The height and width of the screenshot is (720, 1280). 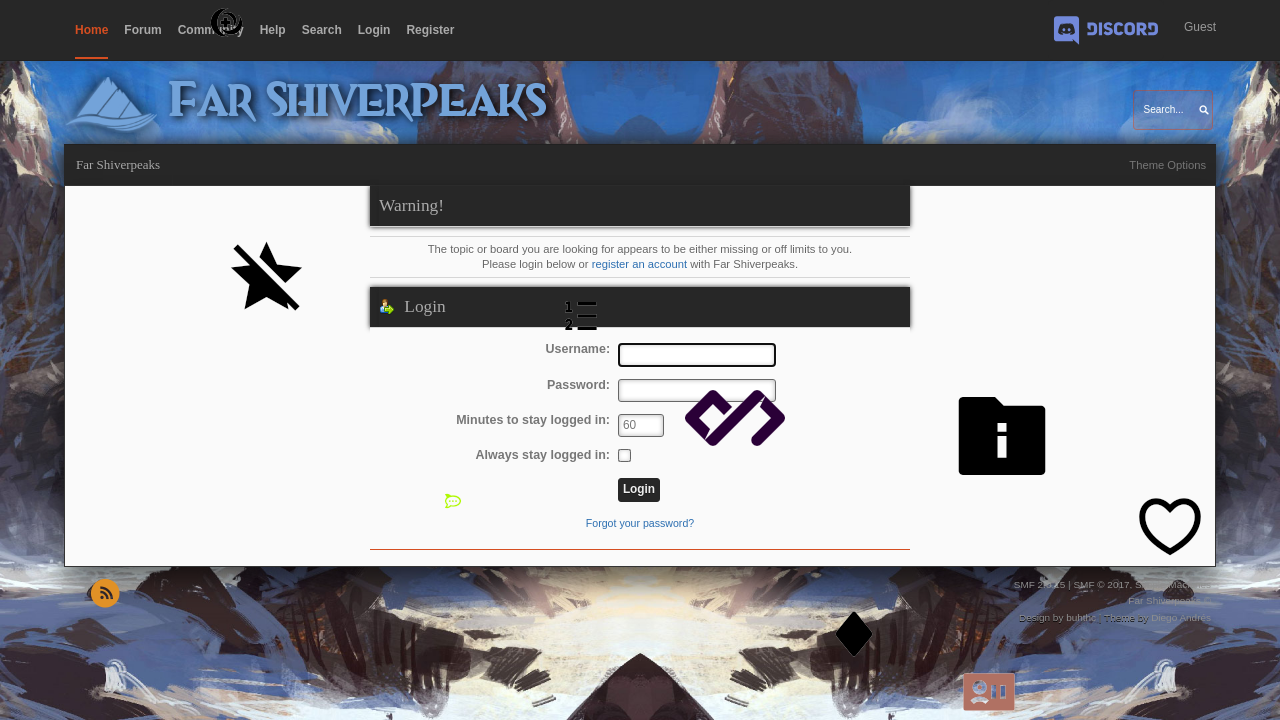 I want to click on add to favorites, so click(x=1170, y=526).